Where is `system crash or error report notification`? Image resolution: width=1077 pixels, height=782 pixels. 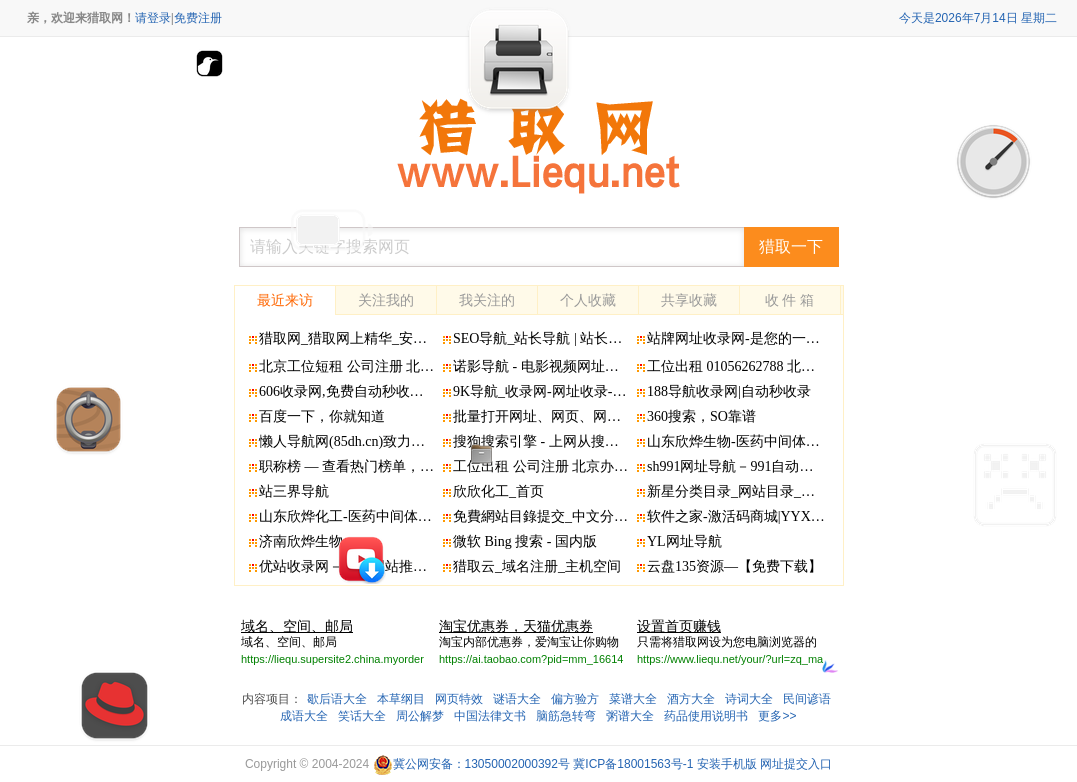
system crash or error report notification is located at coordinates (1015, 485).